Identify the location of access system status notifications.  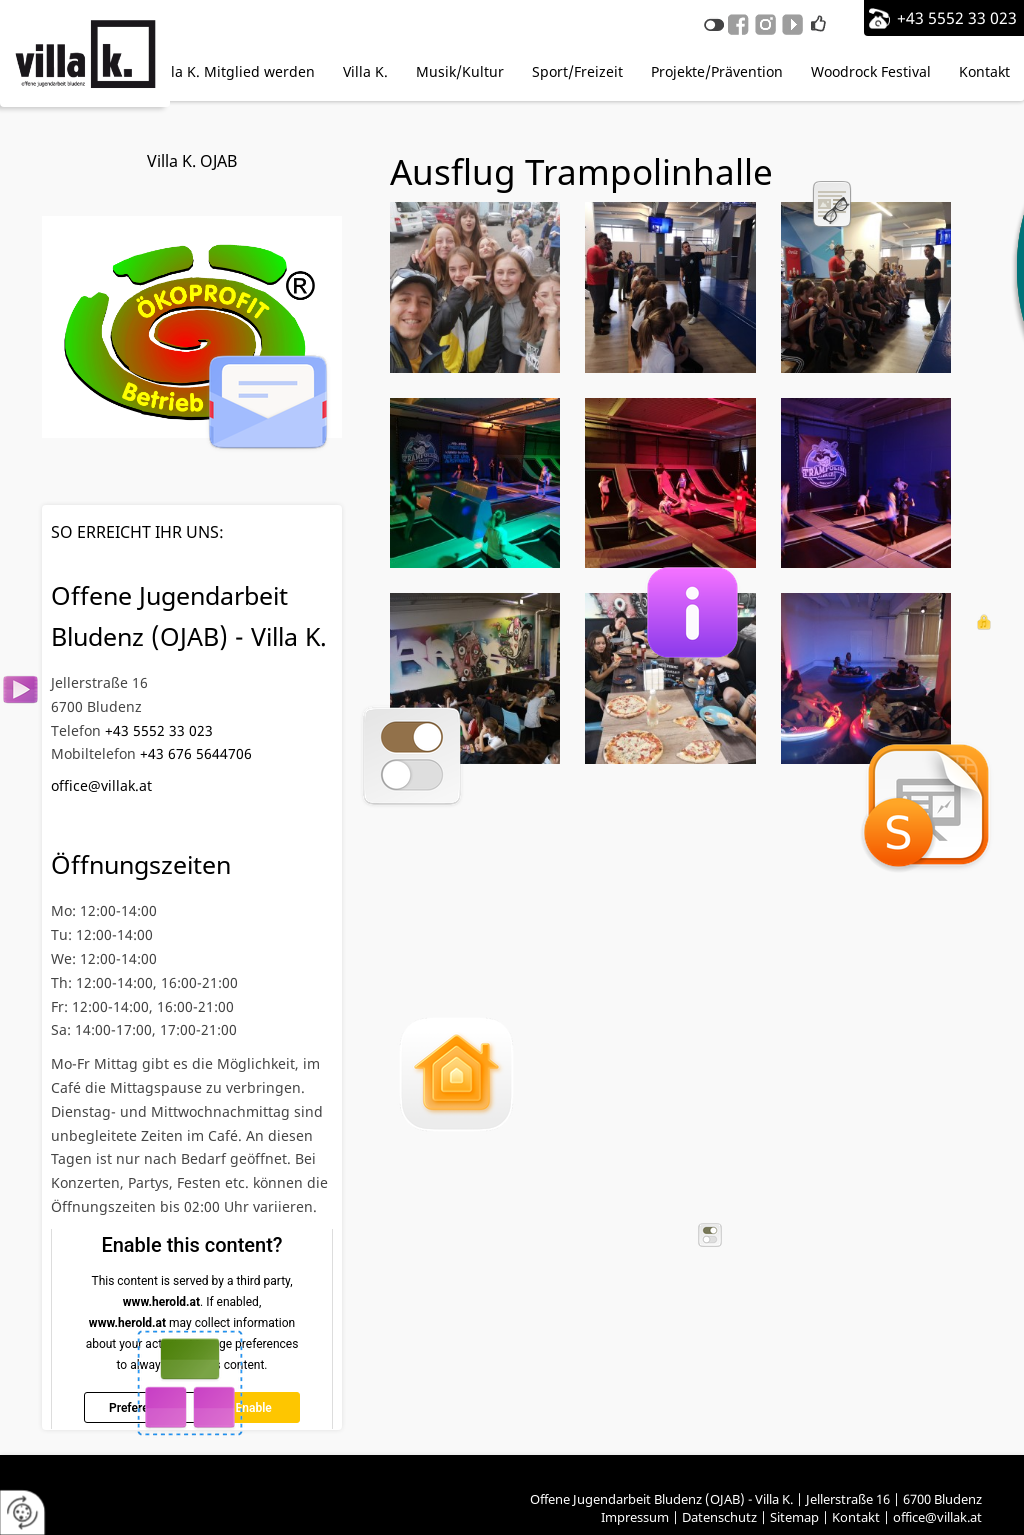
(692, 612).